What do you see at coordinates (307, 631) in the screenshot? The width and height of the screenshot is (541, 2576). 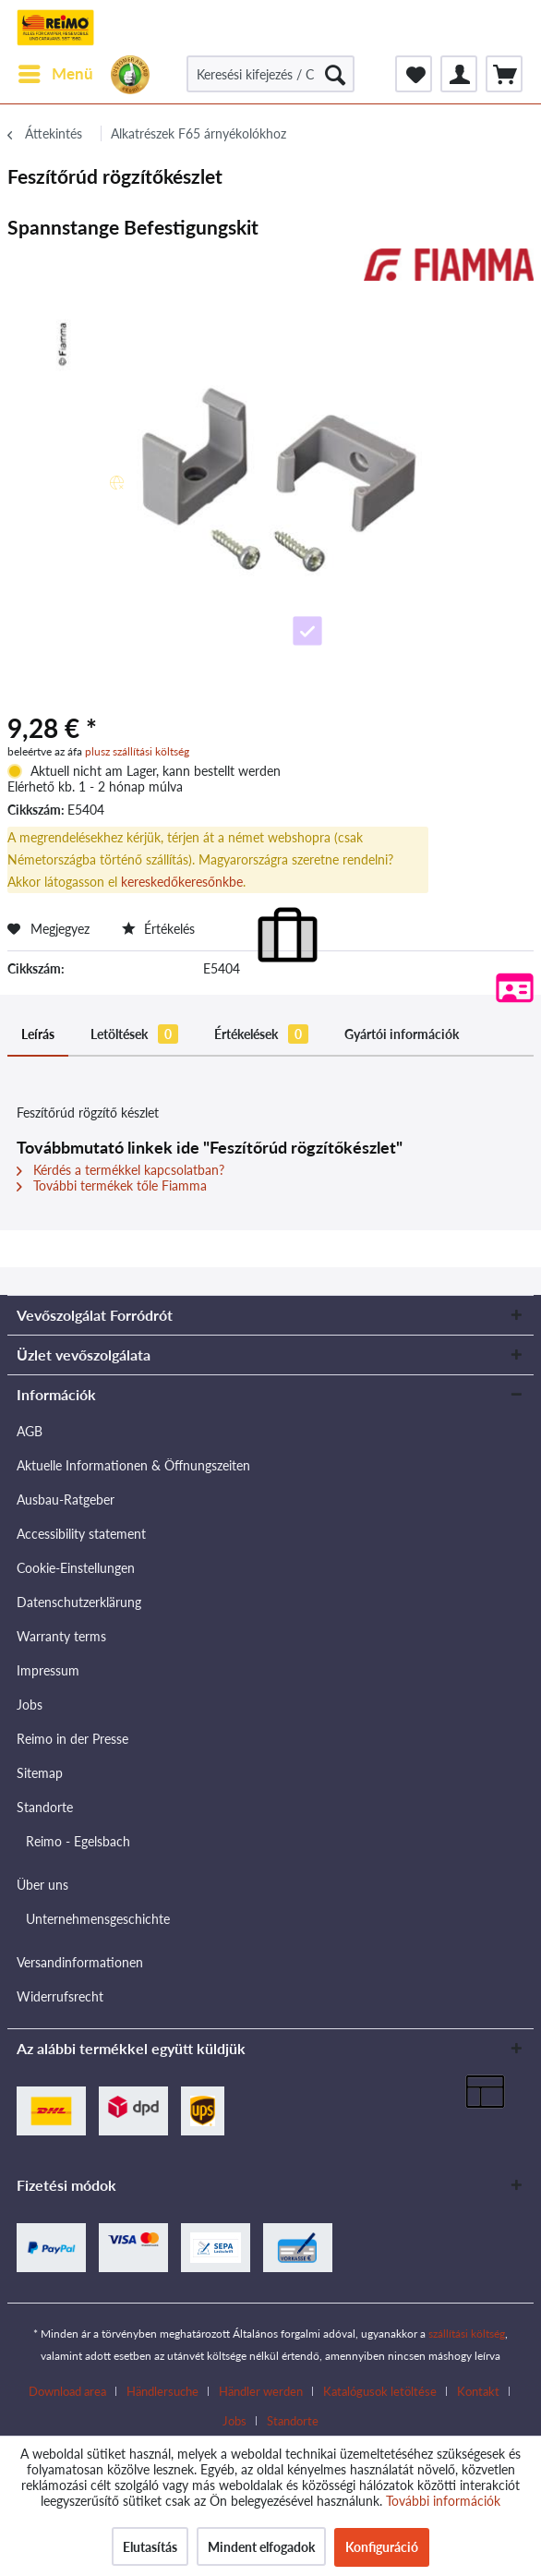 I see `mark a task as complete` at bounding box center [307, 631].